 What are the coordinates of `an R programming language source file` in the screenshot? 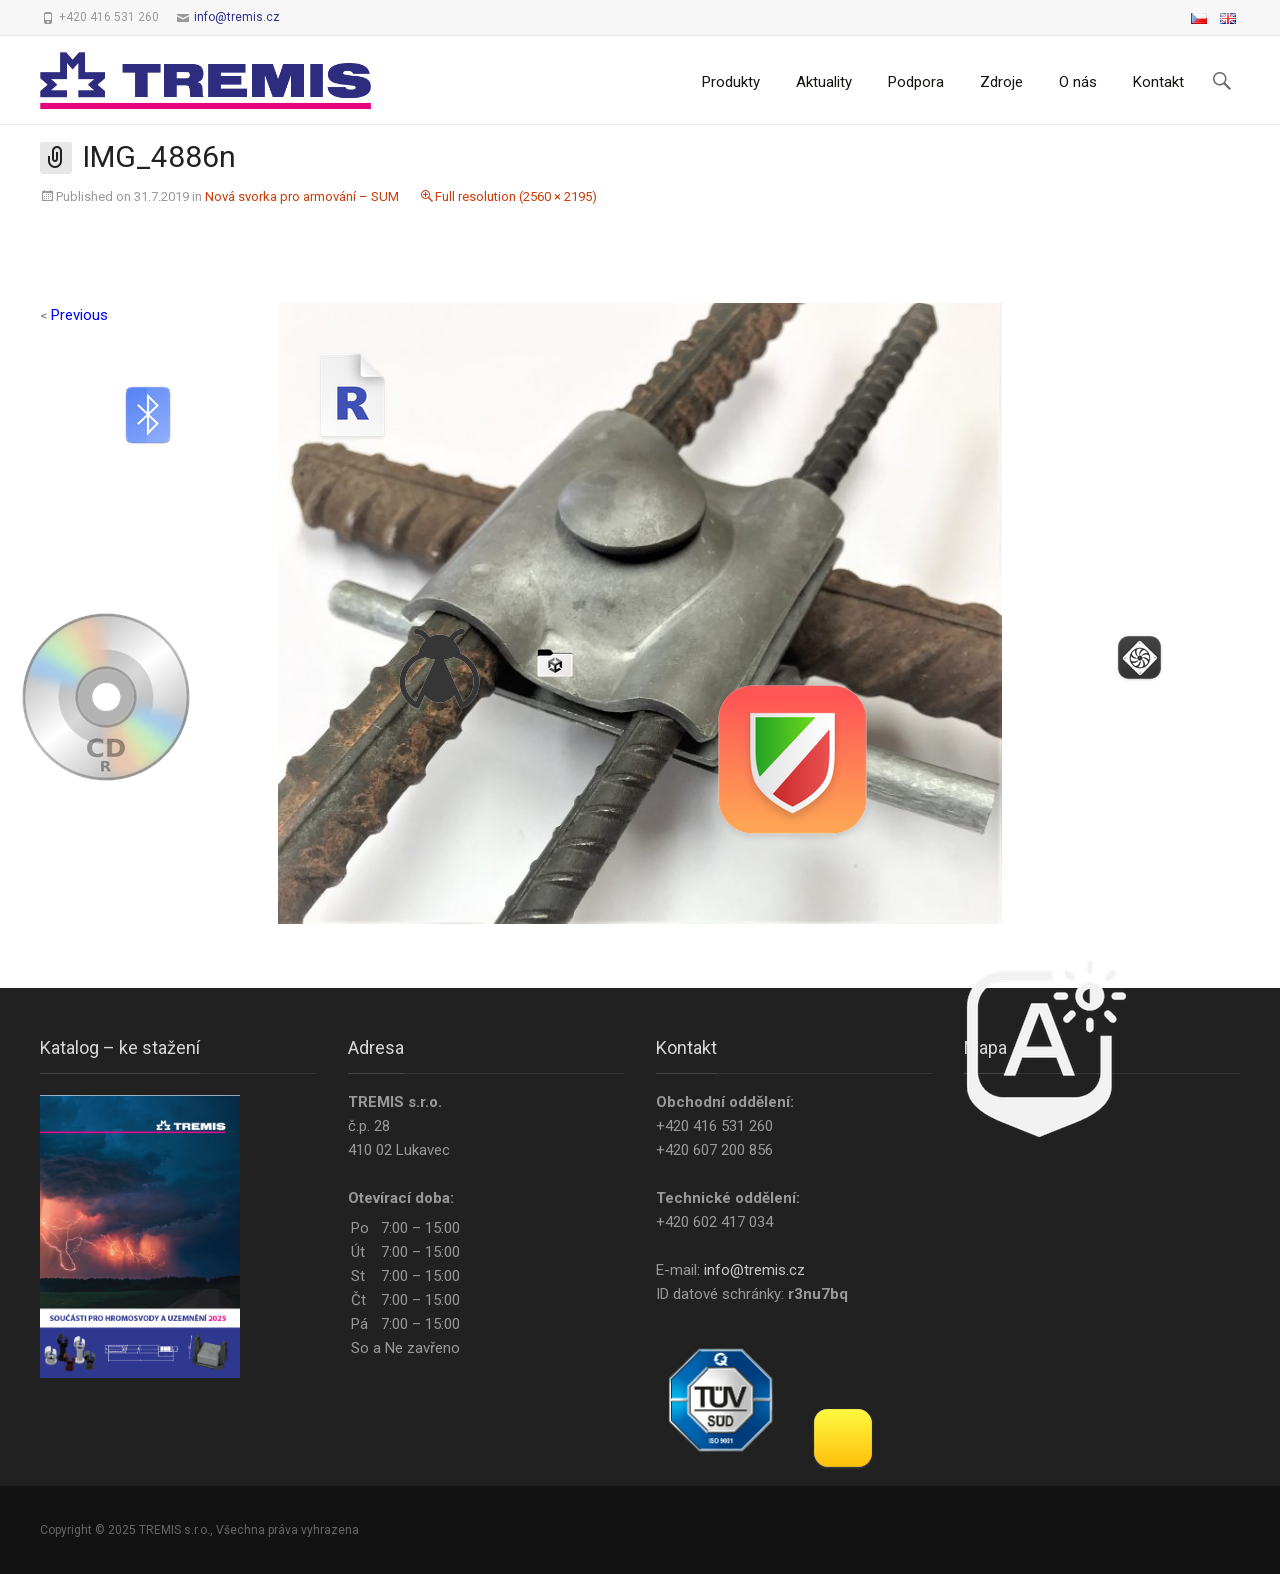 It's located at (352, 396).